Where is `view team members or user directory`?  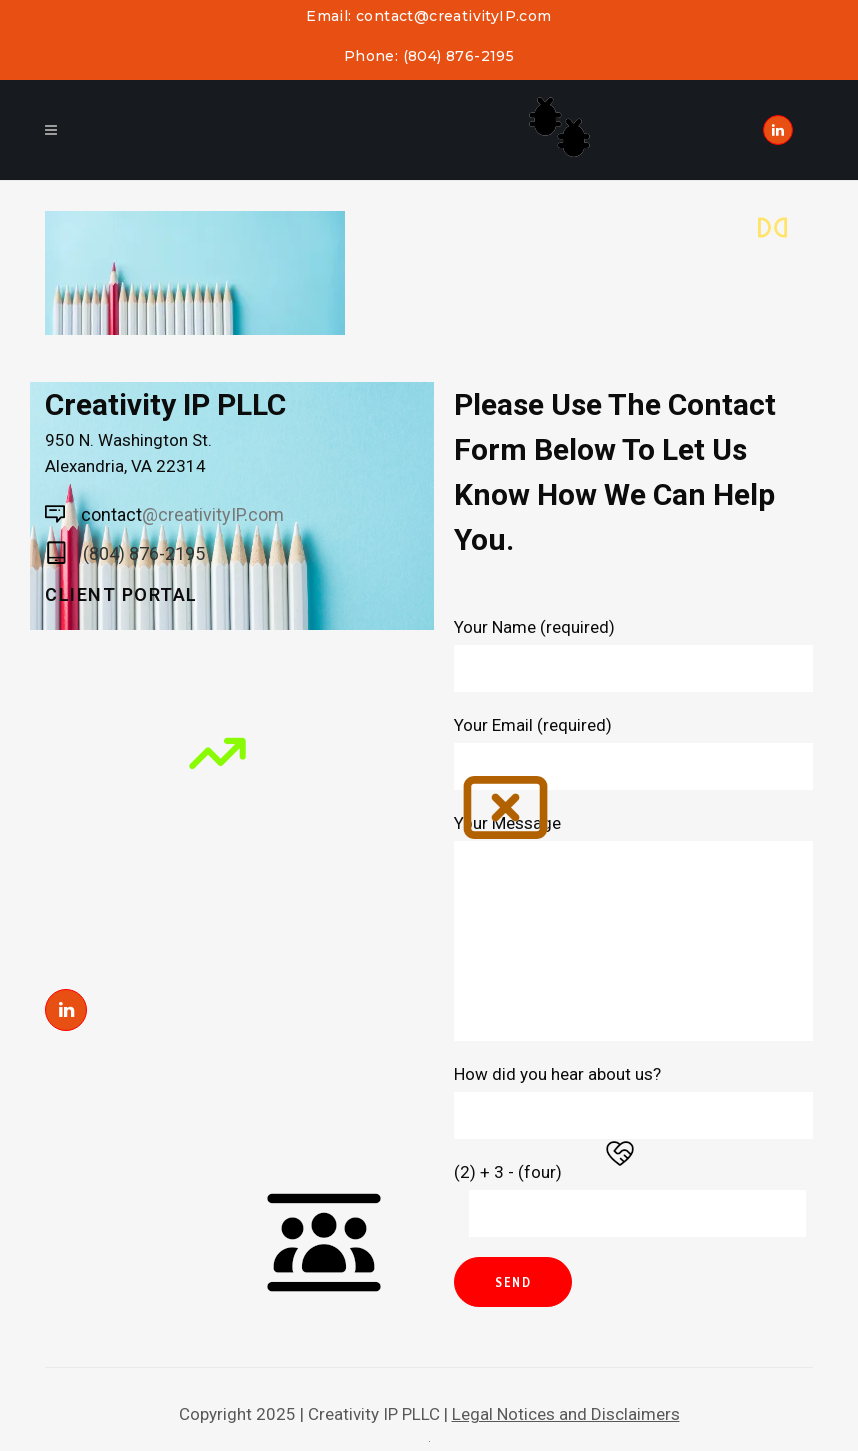
view team members or user directory is located at coordinates (324, 1241).